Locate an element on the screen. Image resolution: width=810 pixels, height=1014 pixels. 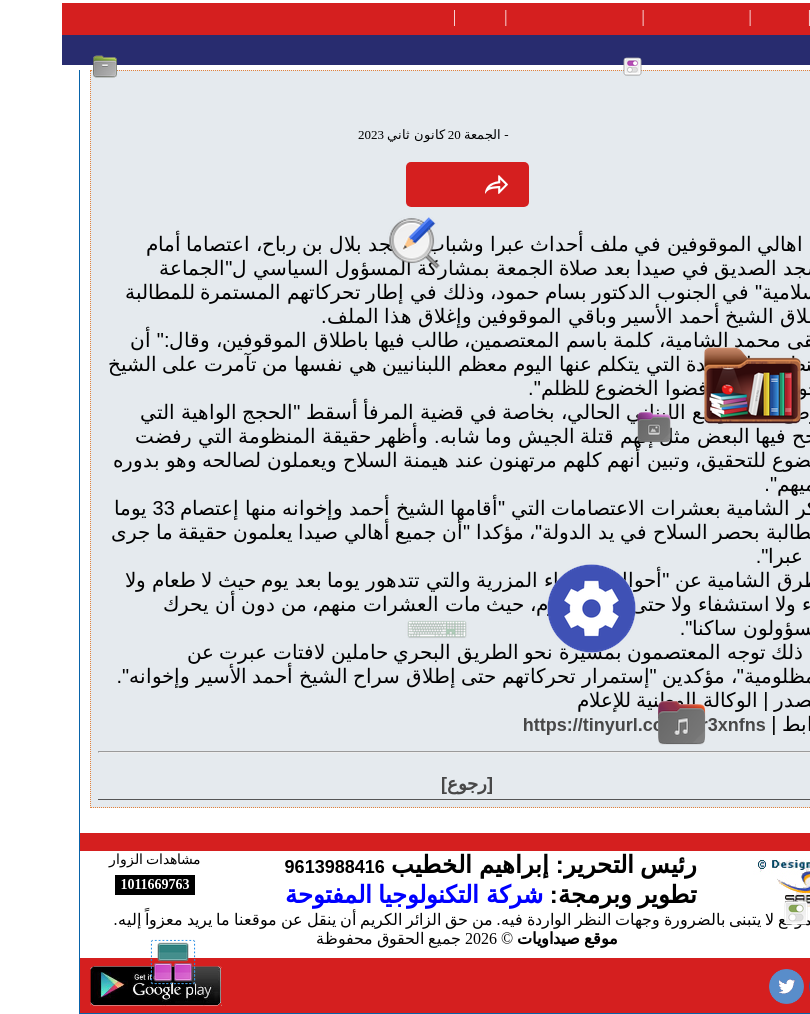
open your music folder is located at coordinates (681, 722).